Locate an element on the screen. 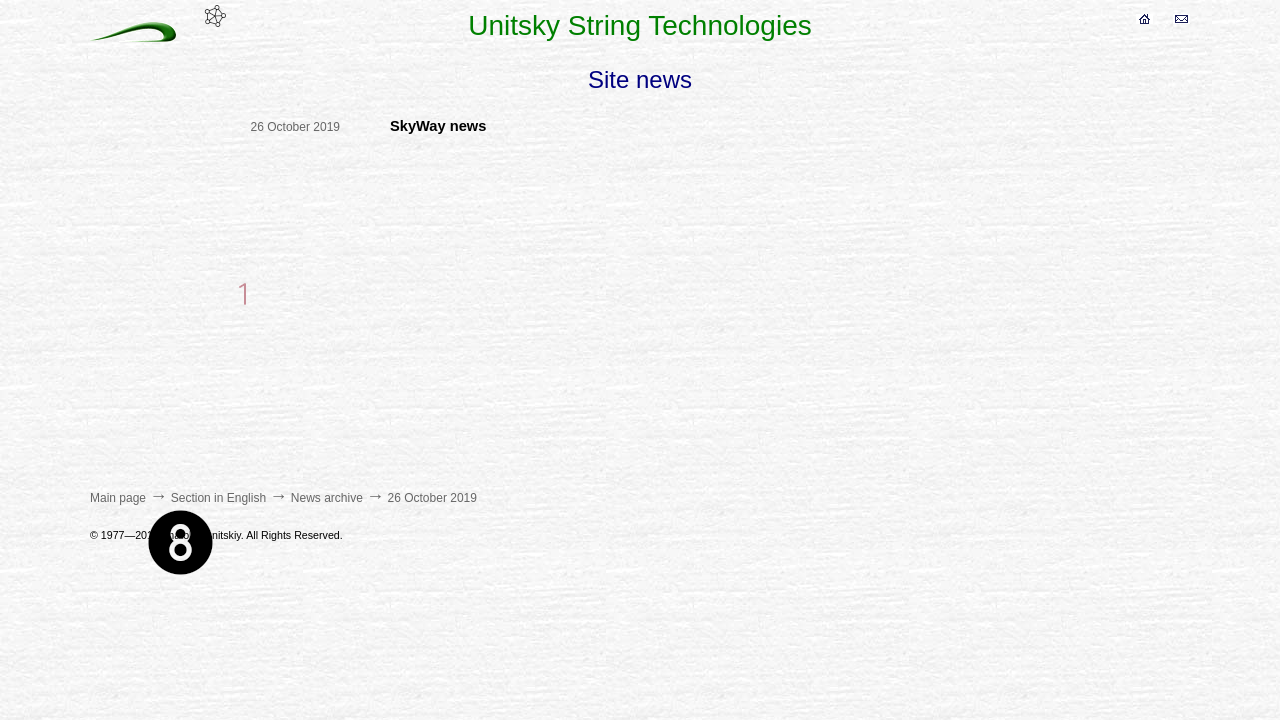 The height and width of the screenshot is (720, 1280). indicates first place or top ranking is located at coordinates (244, 294).